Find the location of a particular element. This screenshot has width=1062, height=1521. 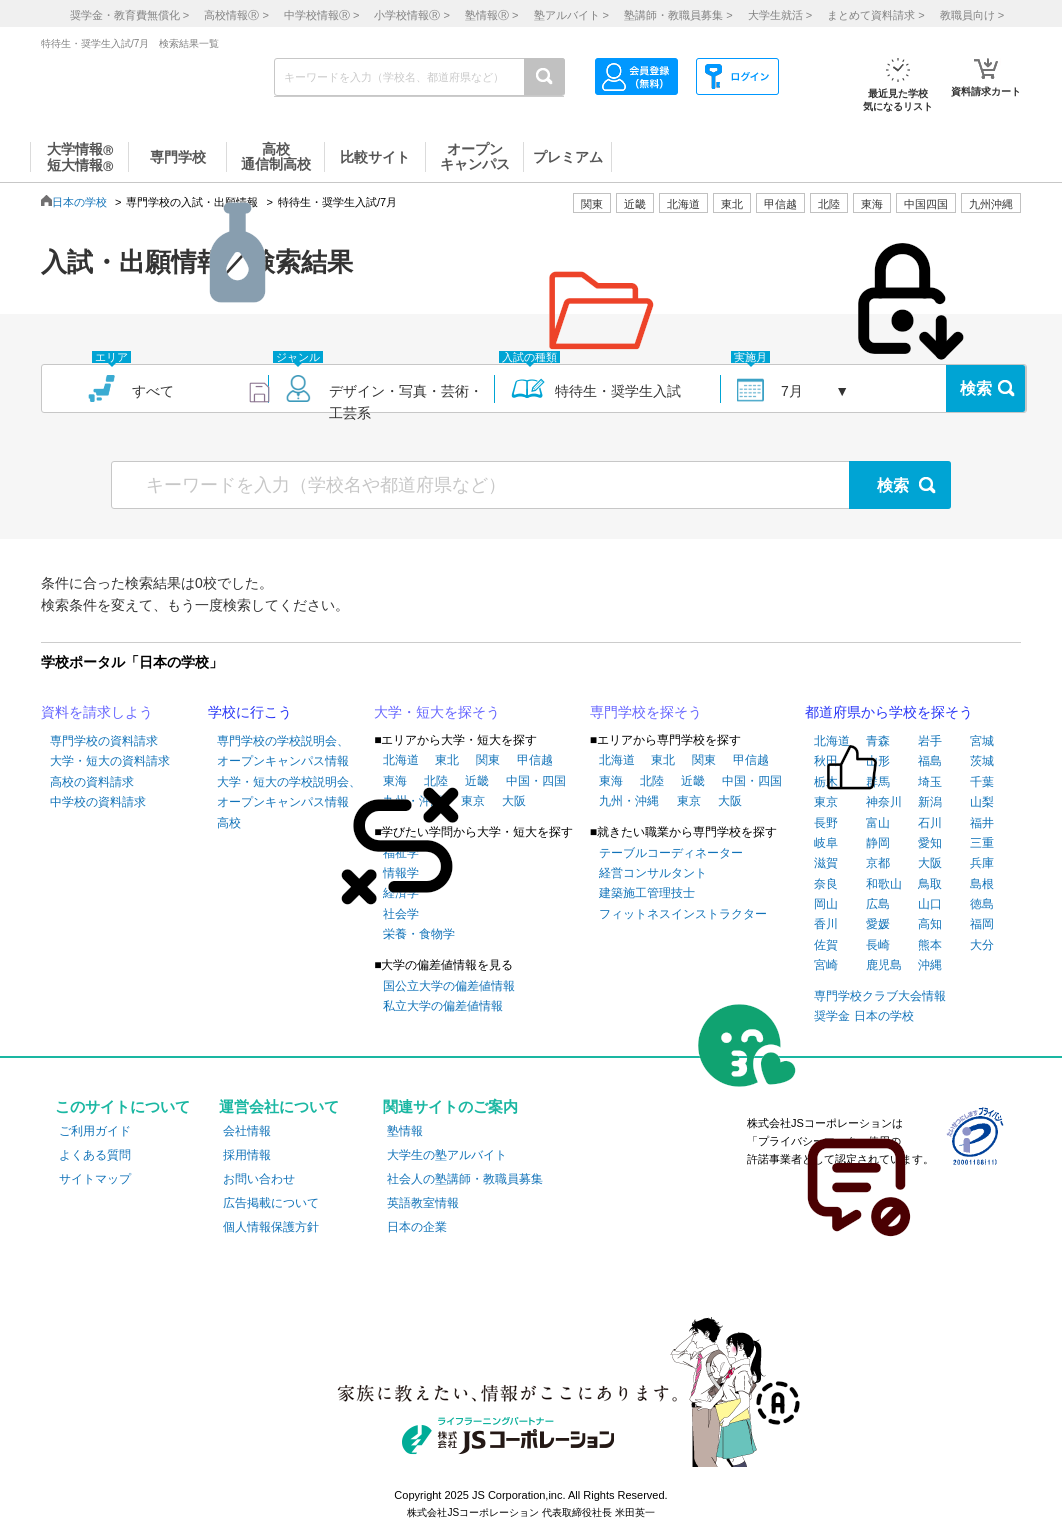

cancel or remove a route is located at coordinates (400, 846).